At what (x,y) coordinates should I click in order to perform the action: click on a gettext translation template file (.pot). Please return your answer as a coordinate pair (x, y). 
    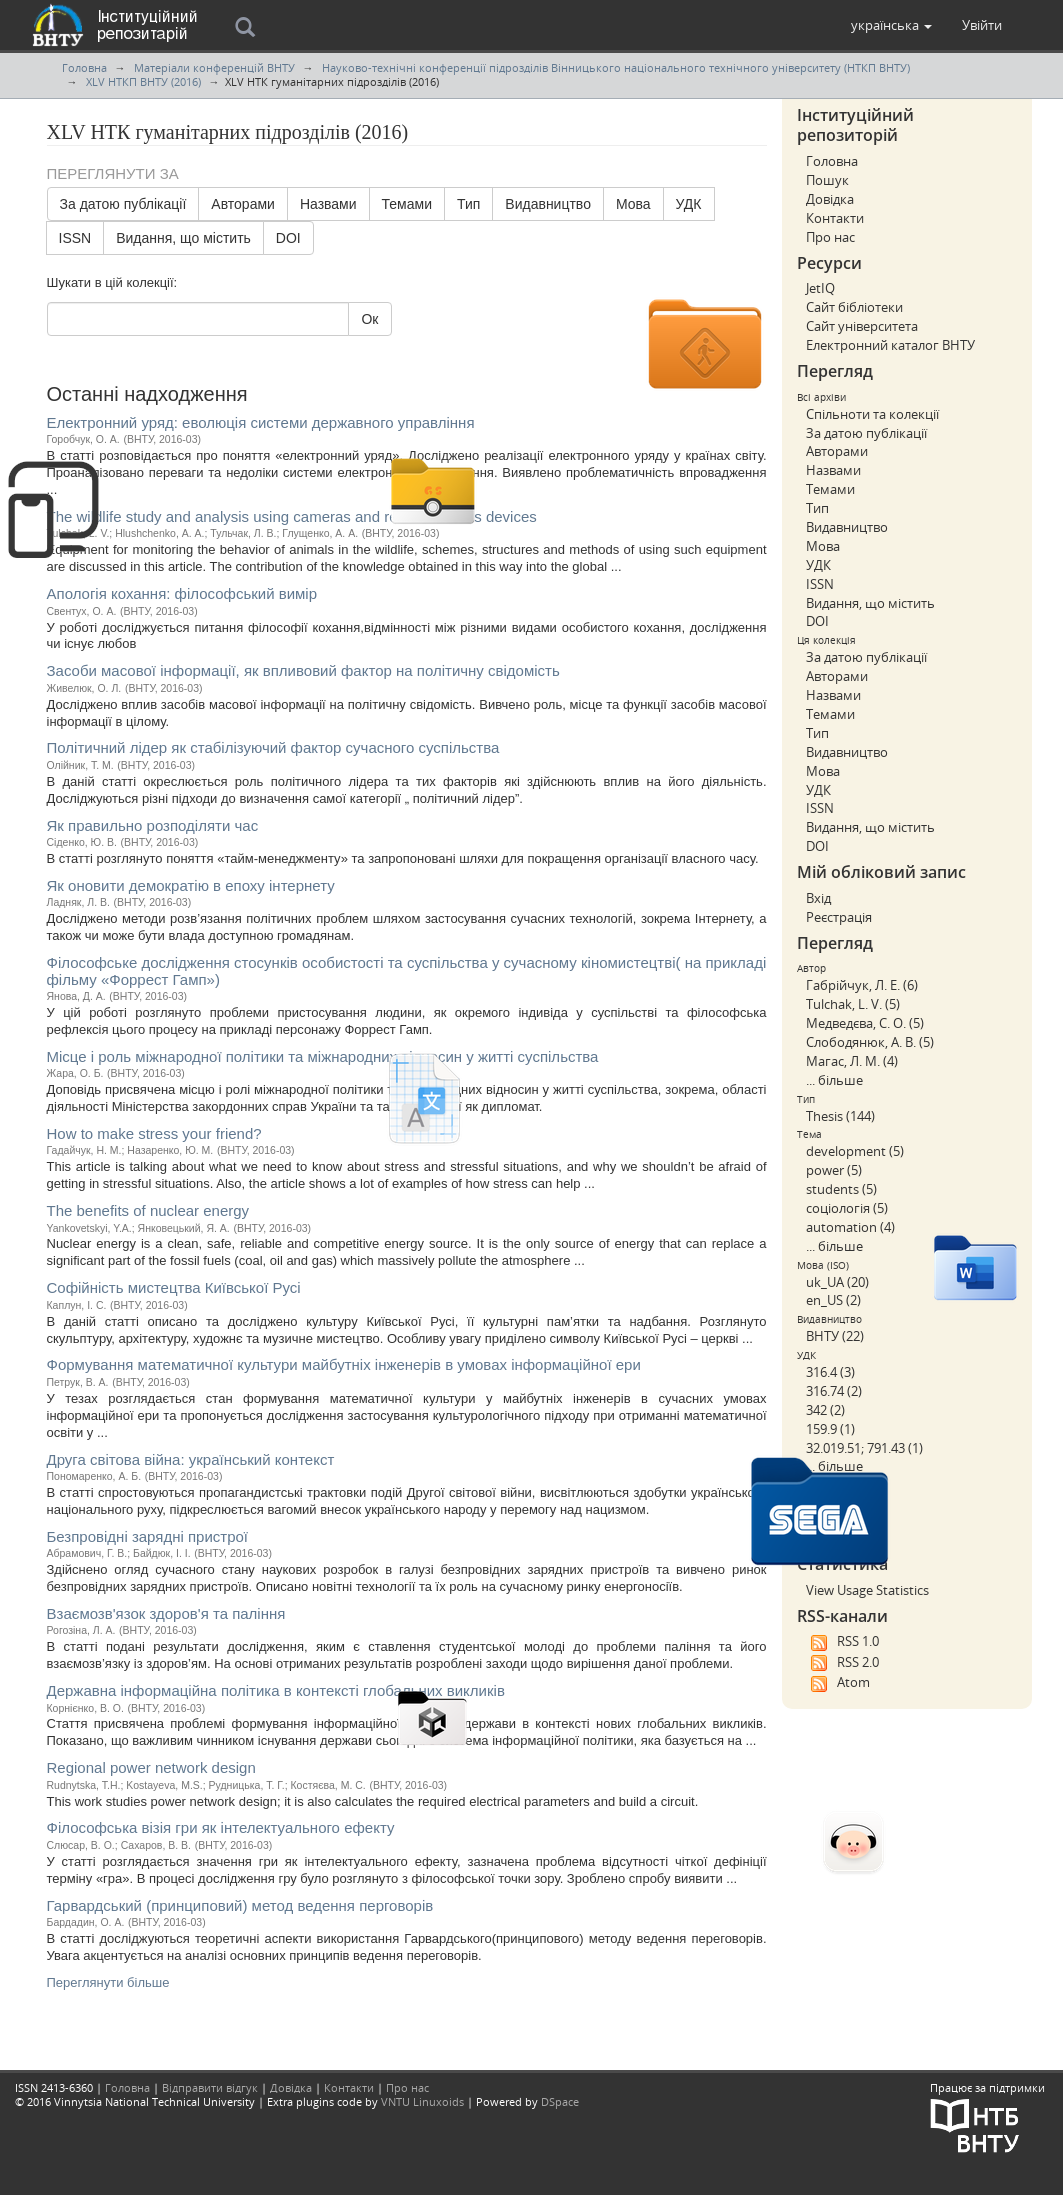
    Looking at the image, I should click on (424, 1098).